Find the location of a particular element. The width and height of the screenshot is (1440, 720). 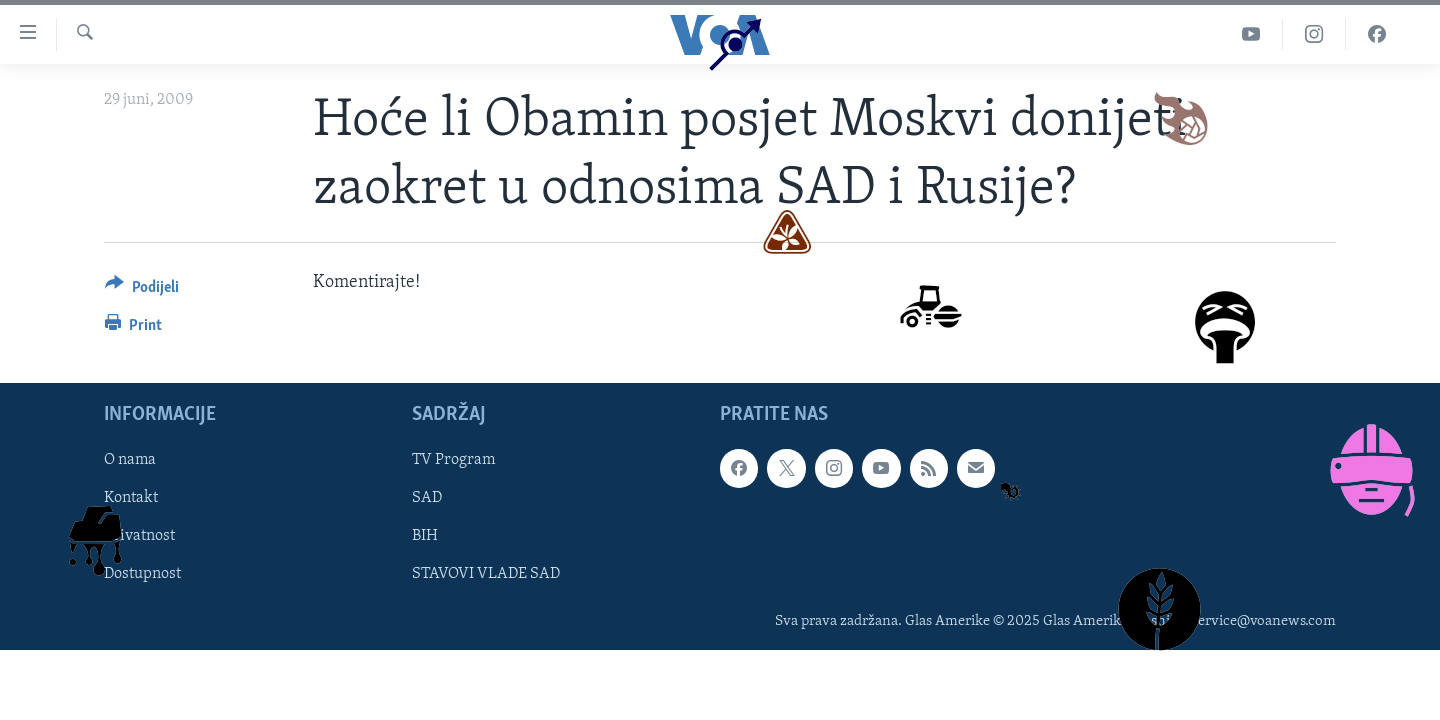

indicates an alternate route or detour ahead is located at coordinates (735, 44).